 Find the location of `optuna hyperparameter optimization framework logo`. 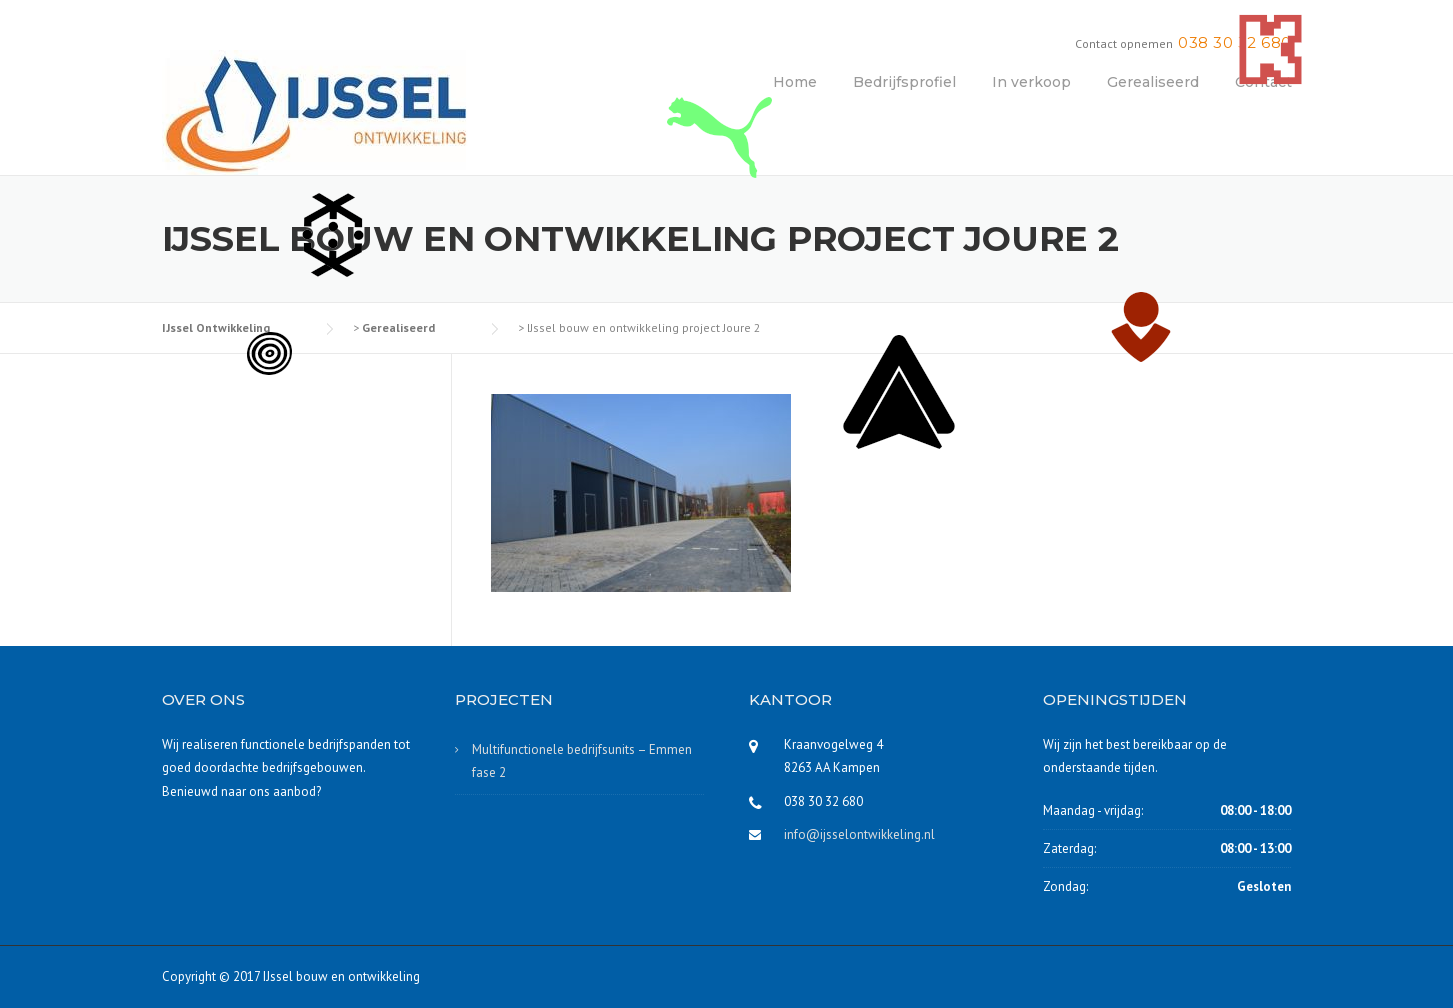

optuna hyperparameter optimization framework logo is located at coordinates (269, 353).